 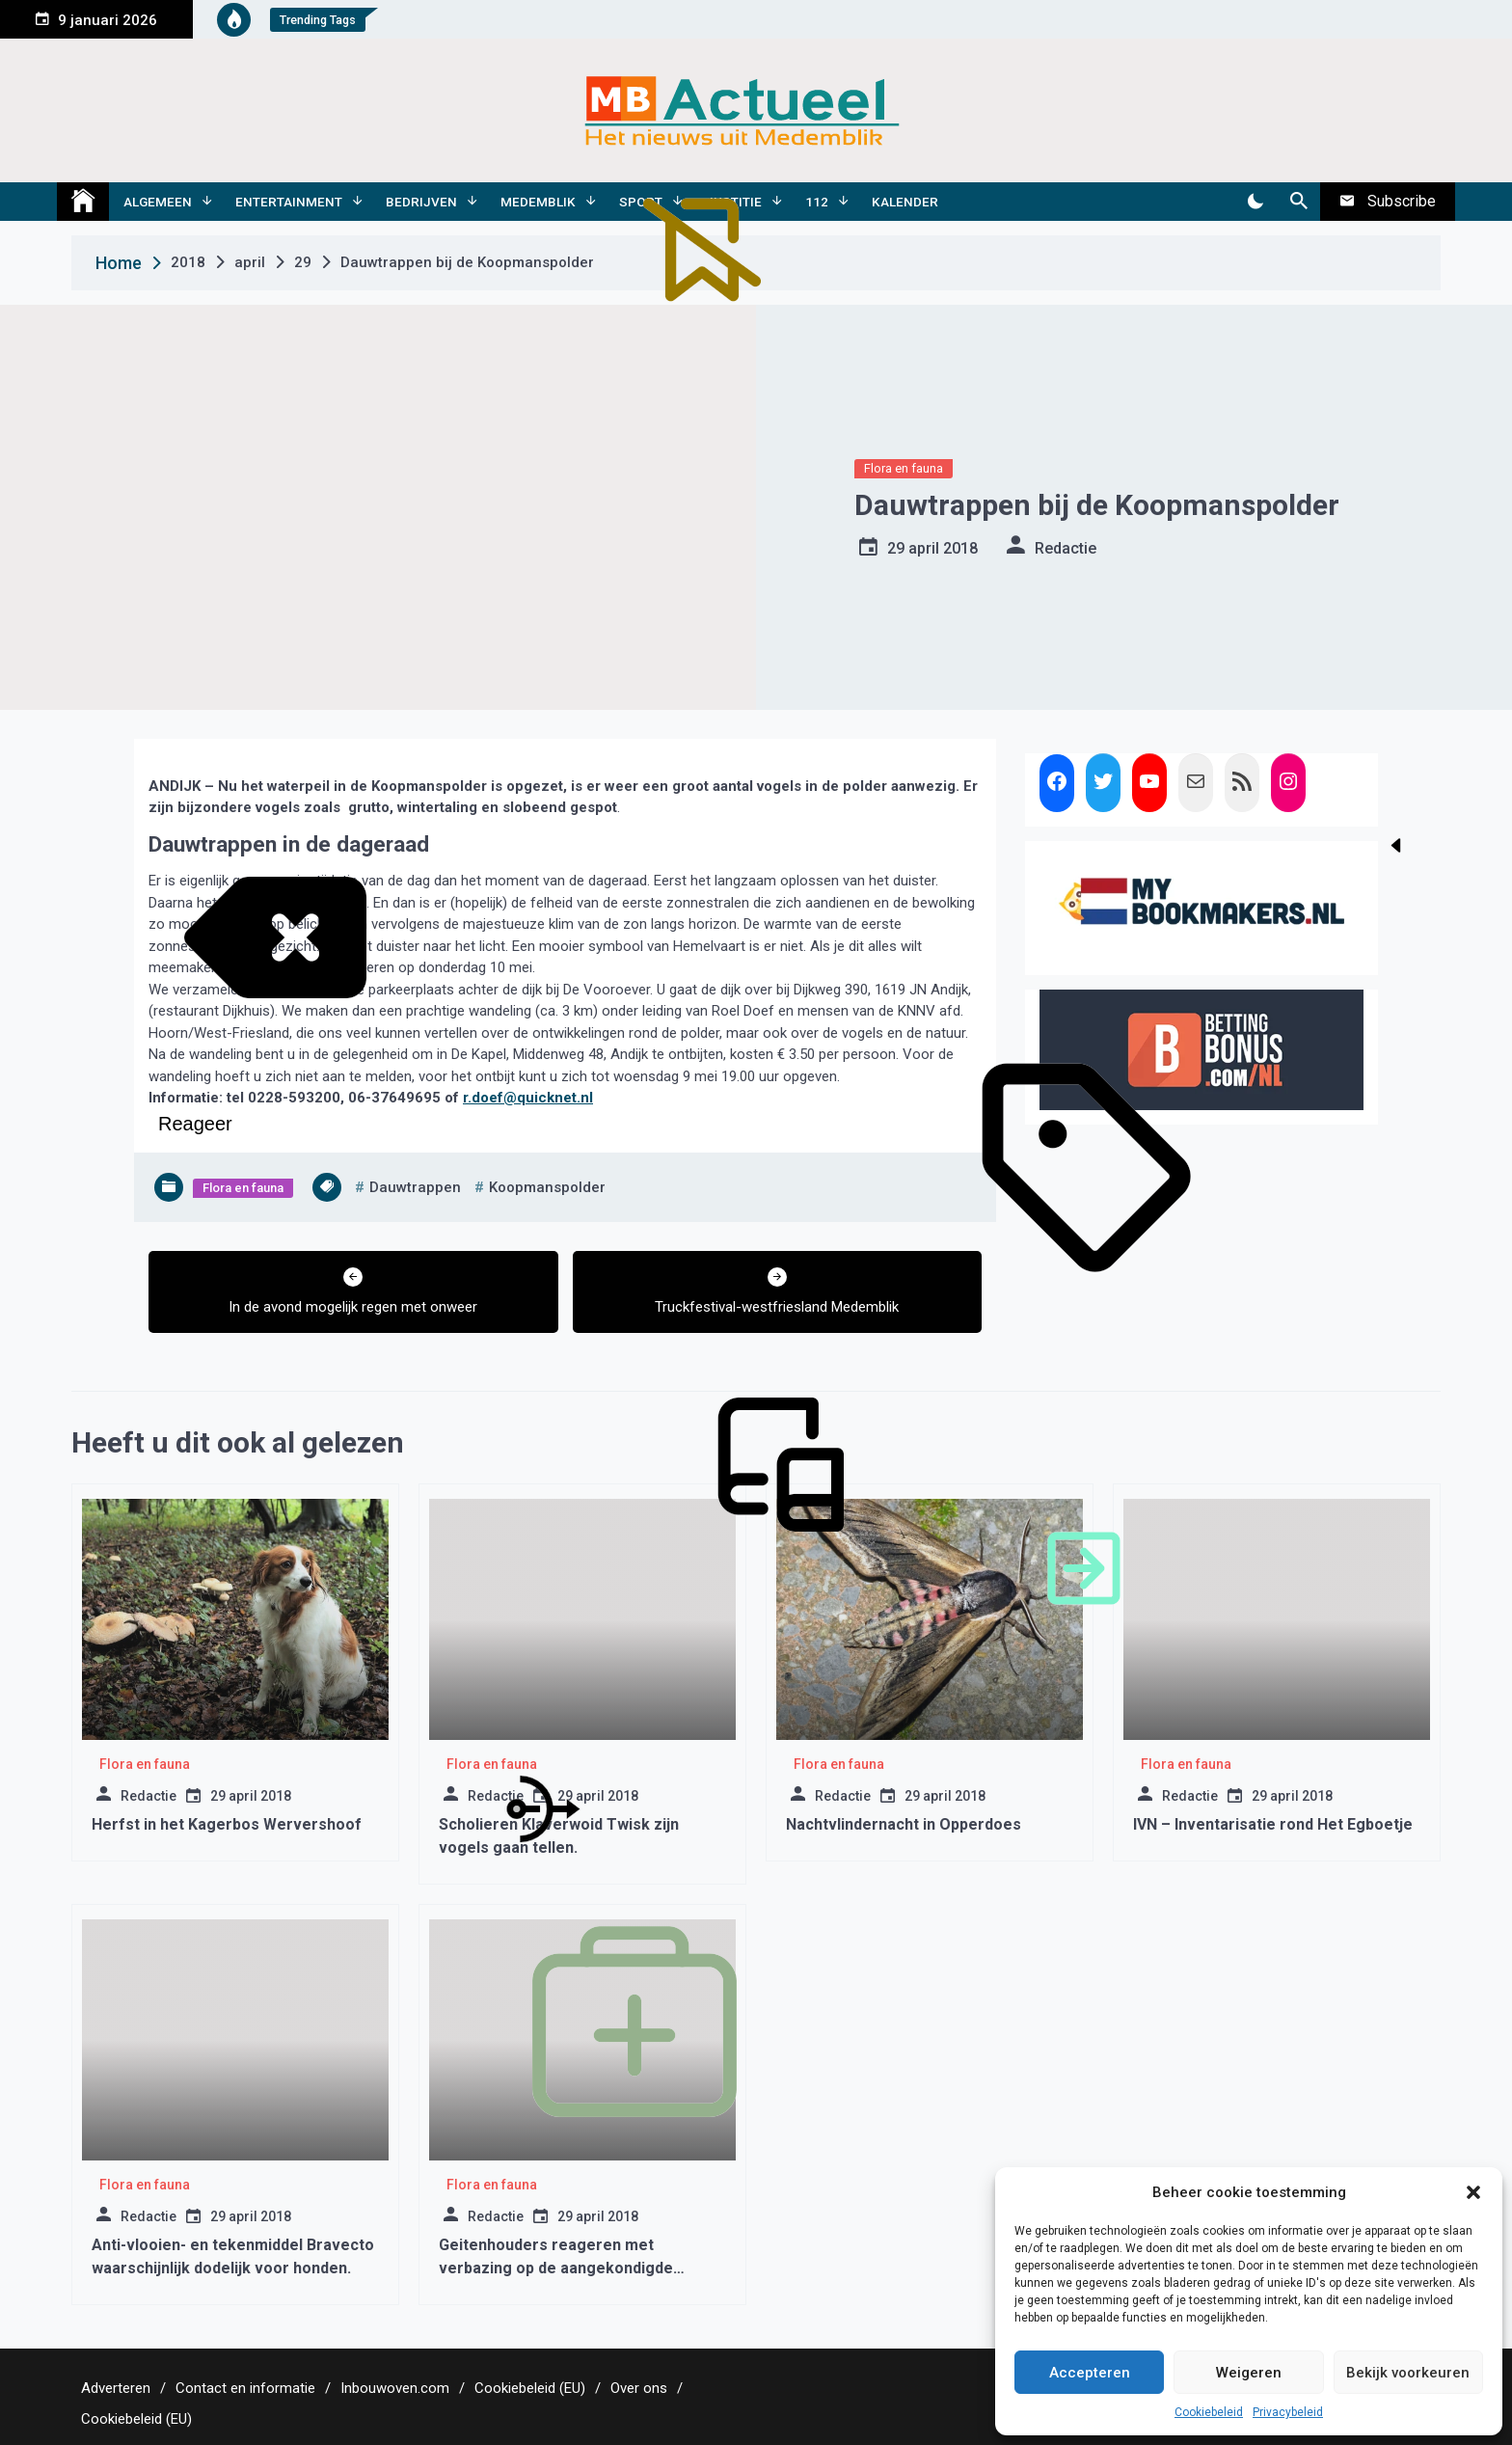 What do you see at coordinates (1395, 845) in the screenshot?
I see `go back to the previous screen` at bounding box center [1395, 845].